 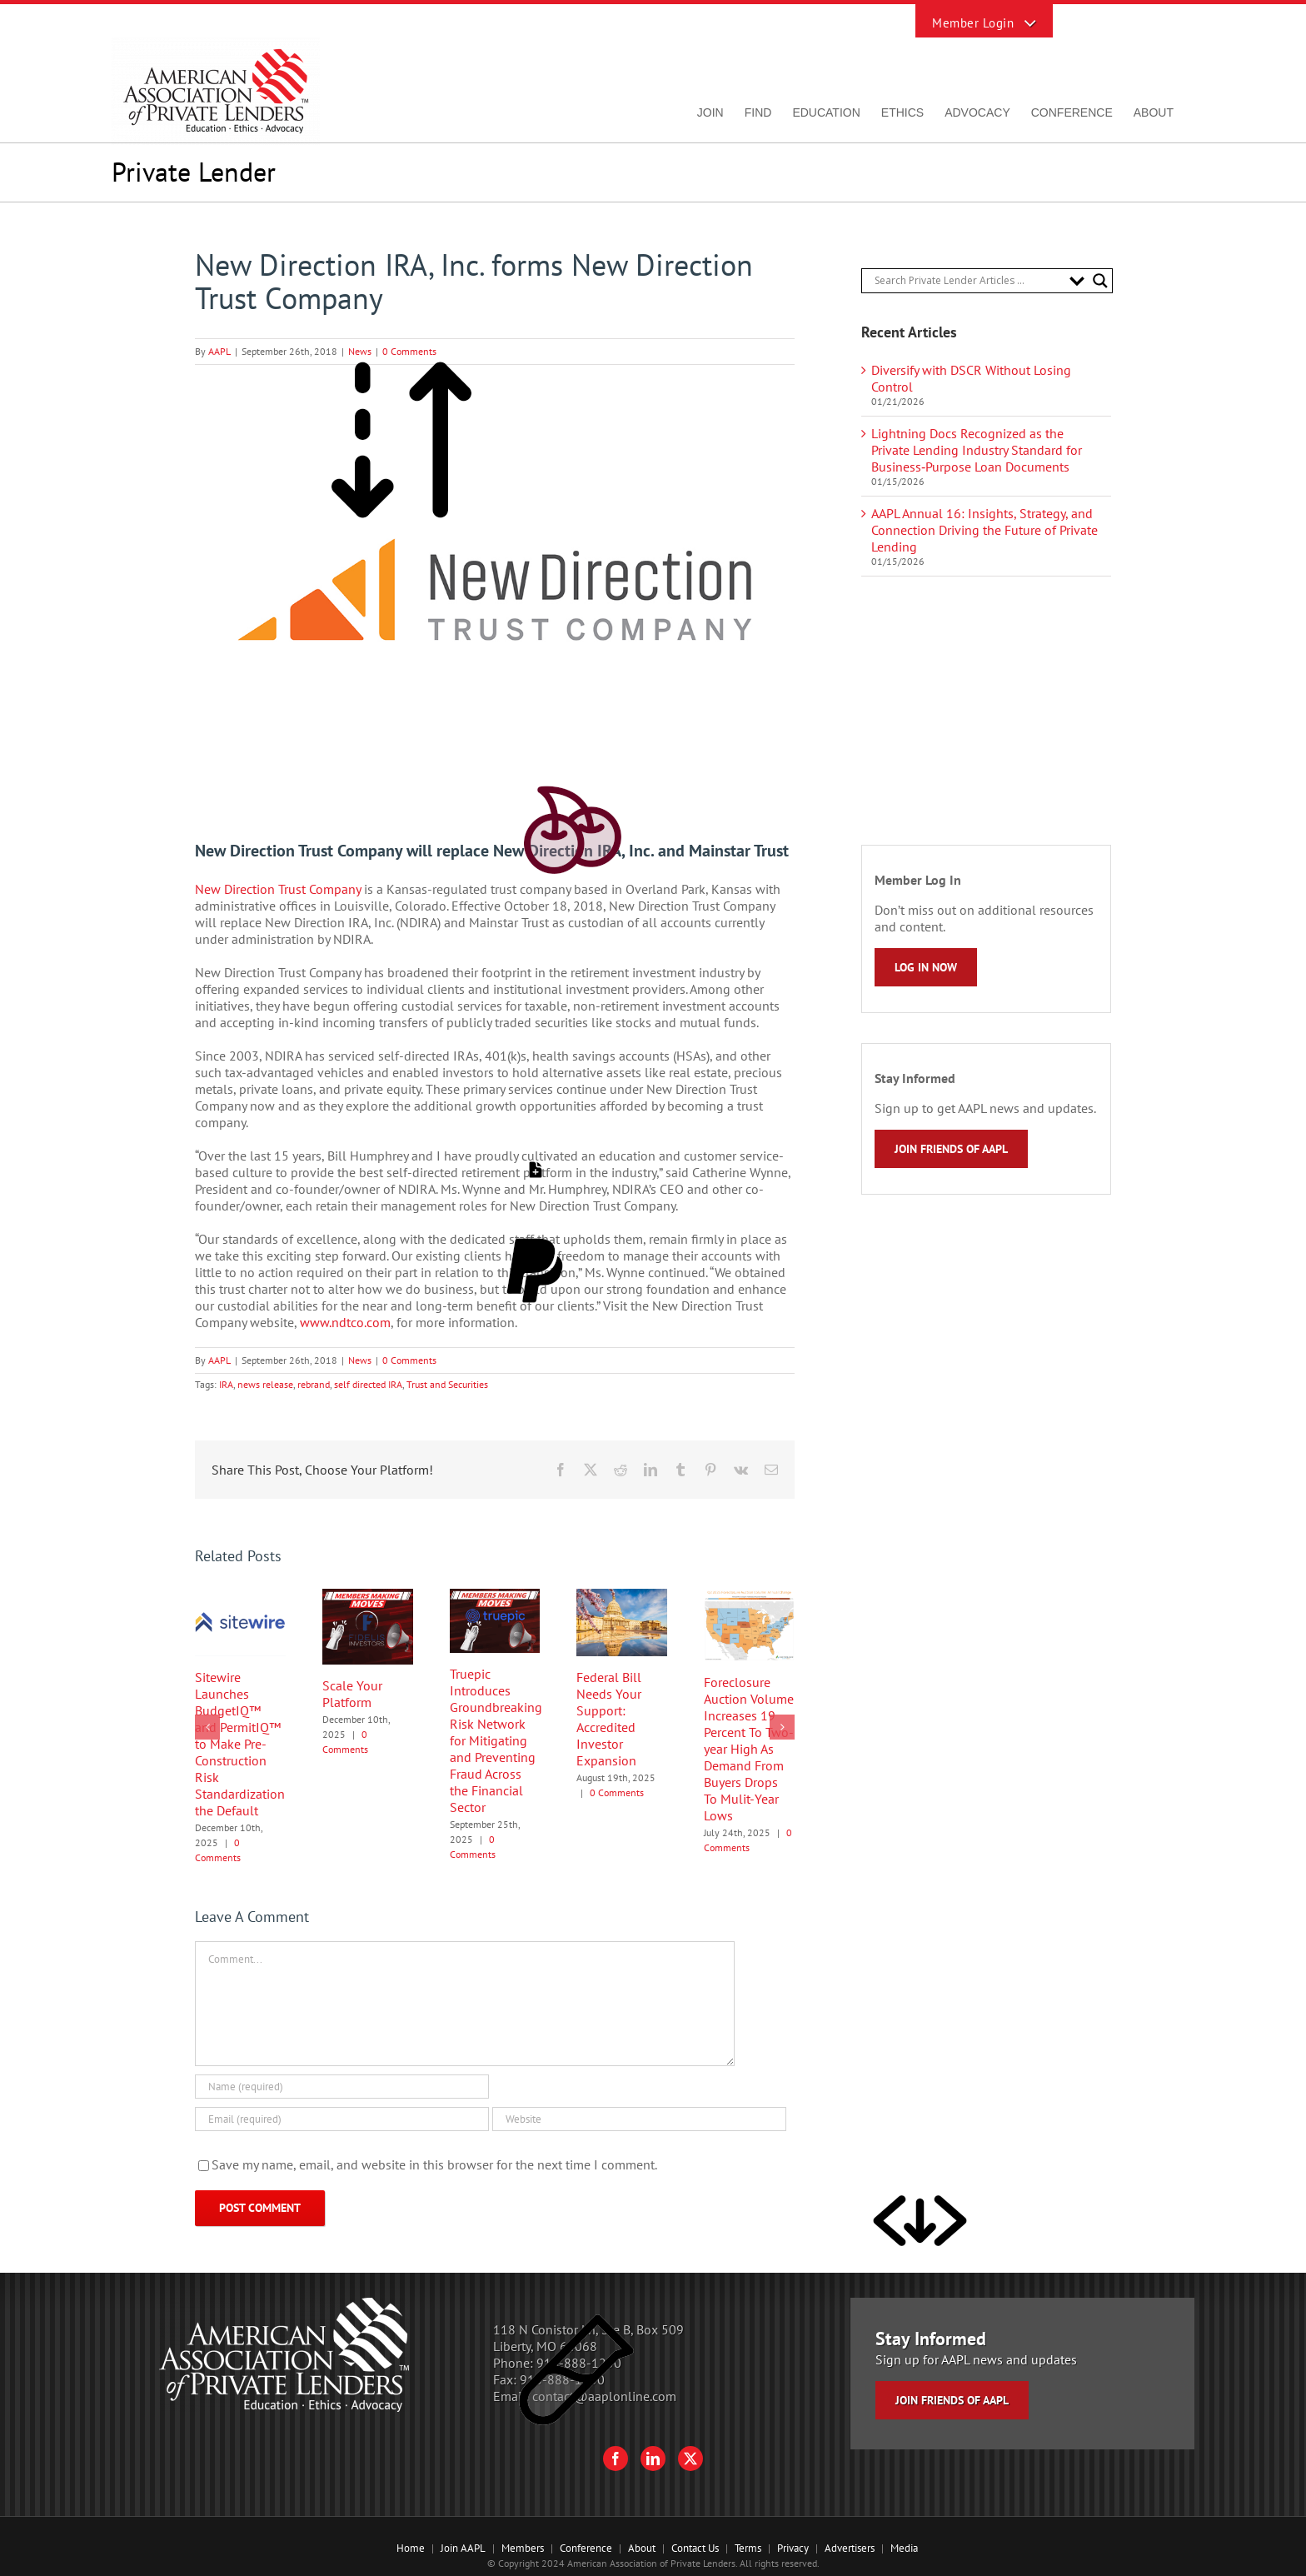 I want to click on pay with PayPal, so click(x=535, y=1271).